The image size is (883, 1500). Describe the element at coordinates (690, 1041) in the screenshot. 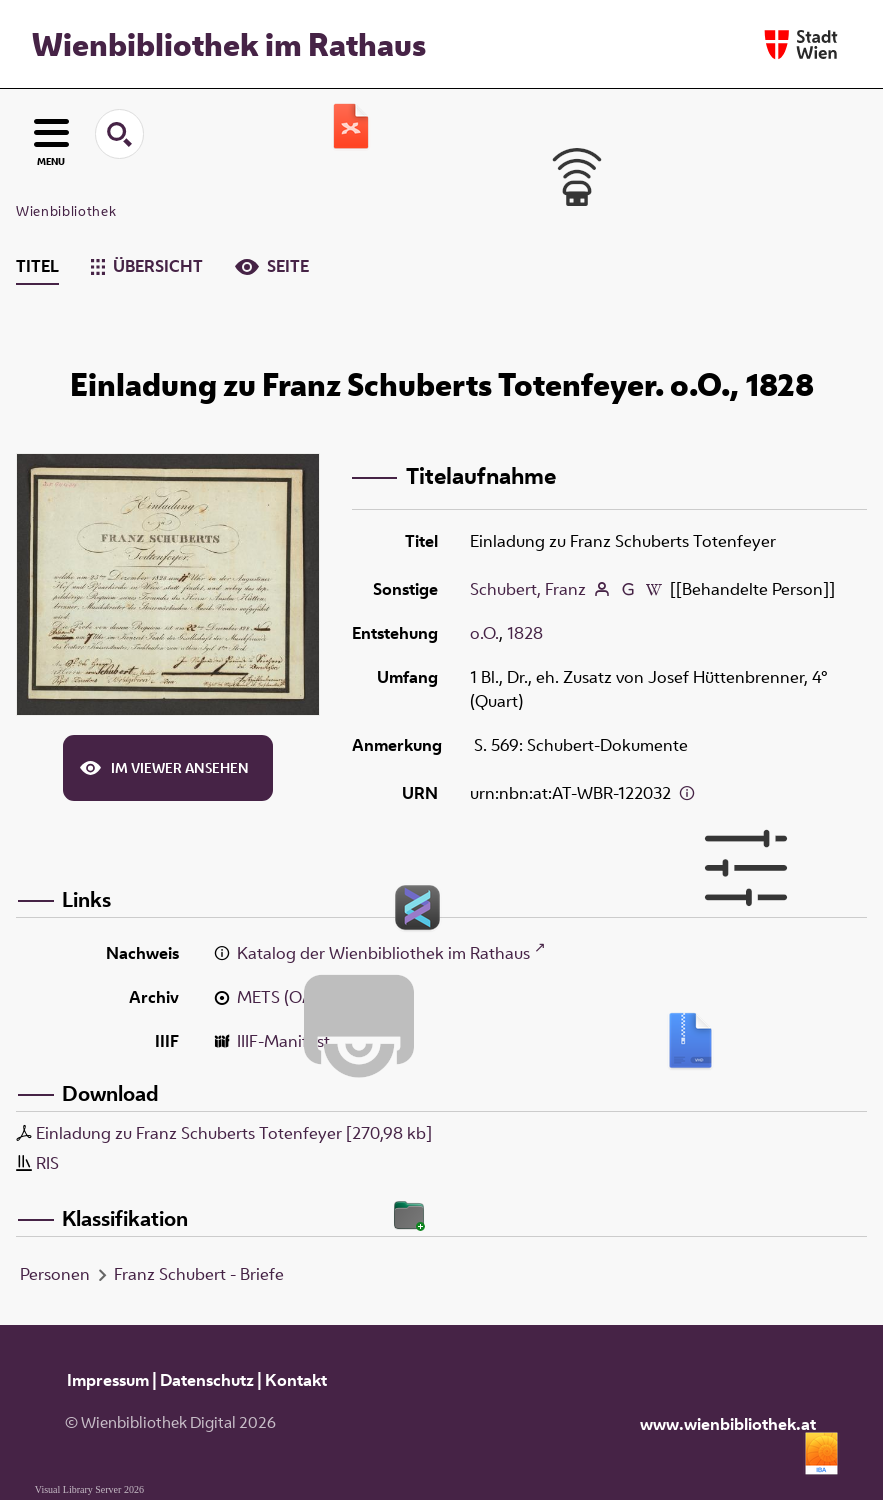

I see `a virtualbox virtual hard disk file` at that location.